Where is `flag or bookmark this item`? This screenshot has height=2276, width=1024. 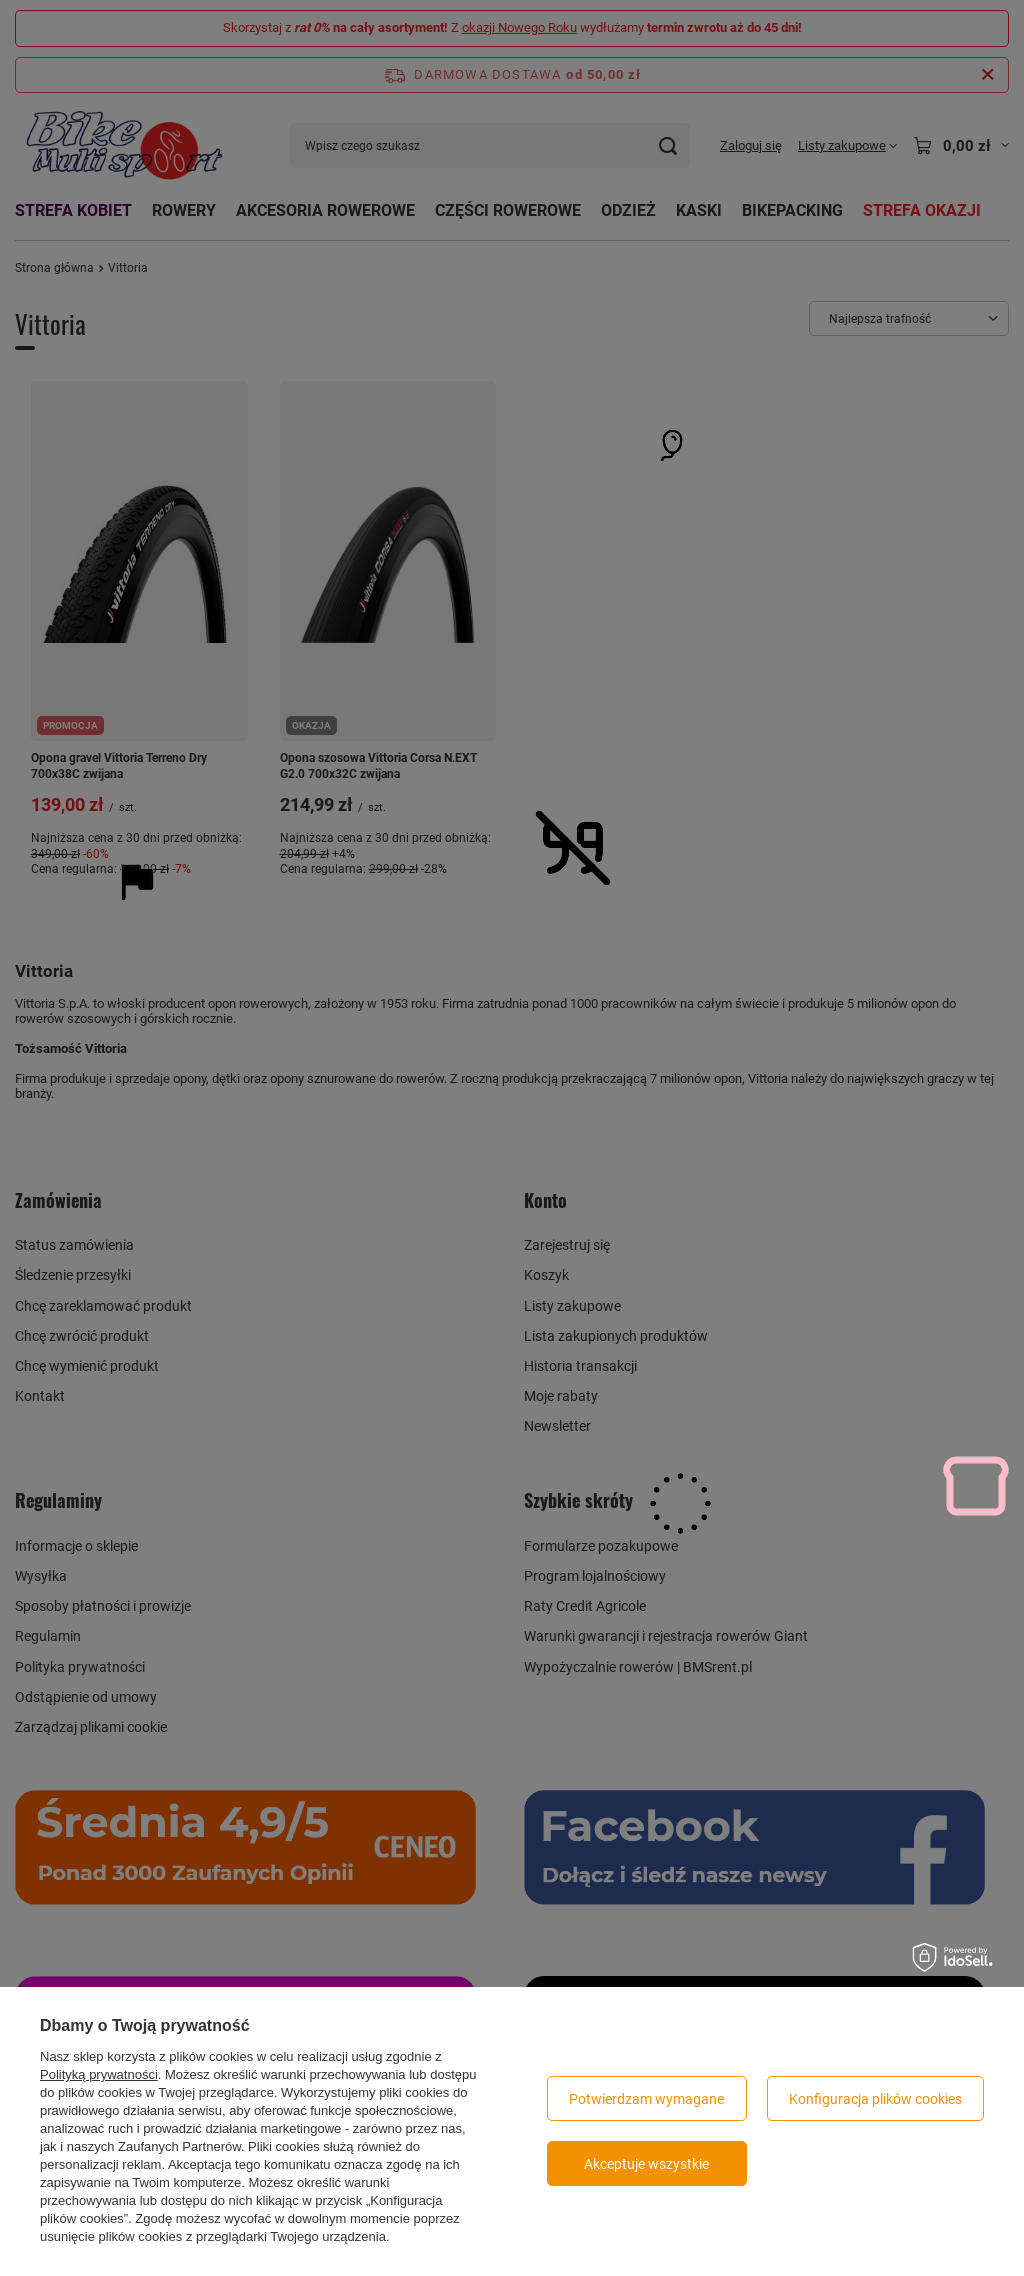 flag or bookmark this item is located at coordinates (136, 881).